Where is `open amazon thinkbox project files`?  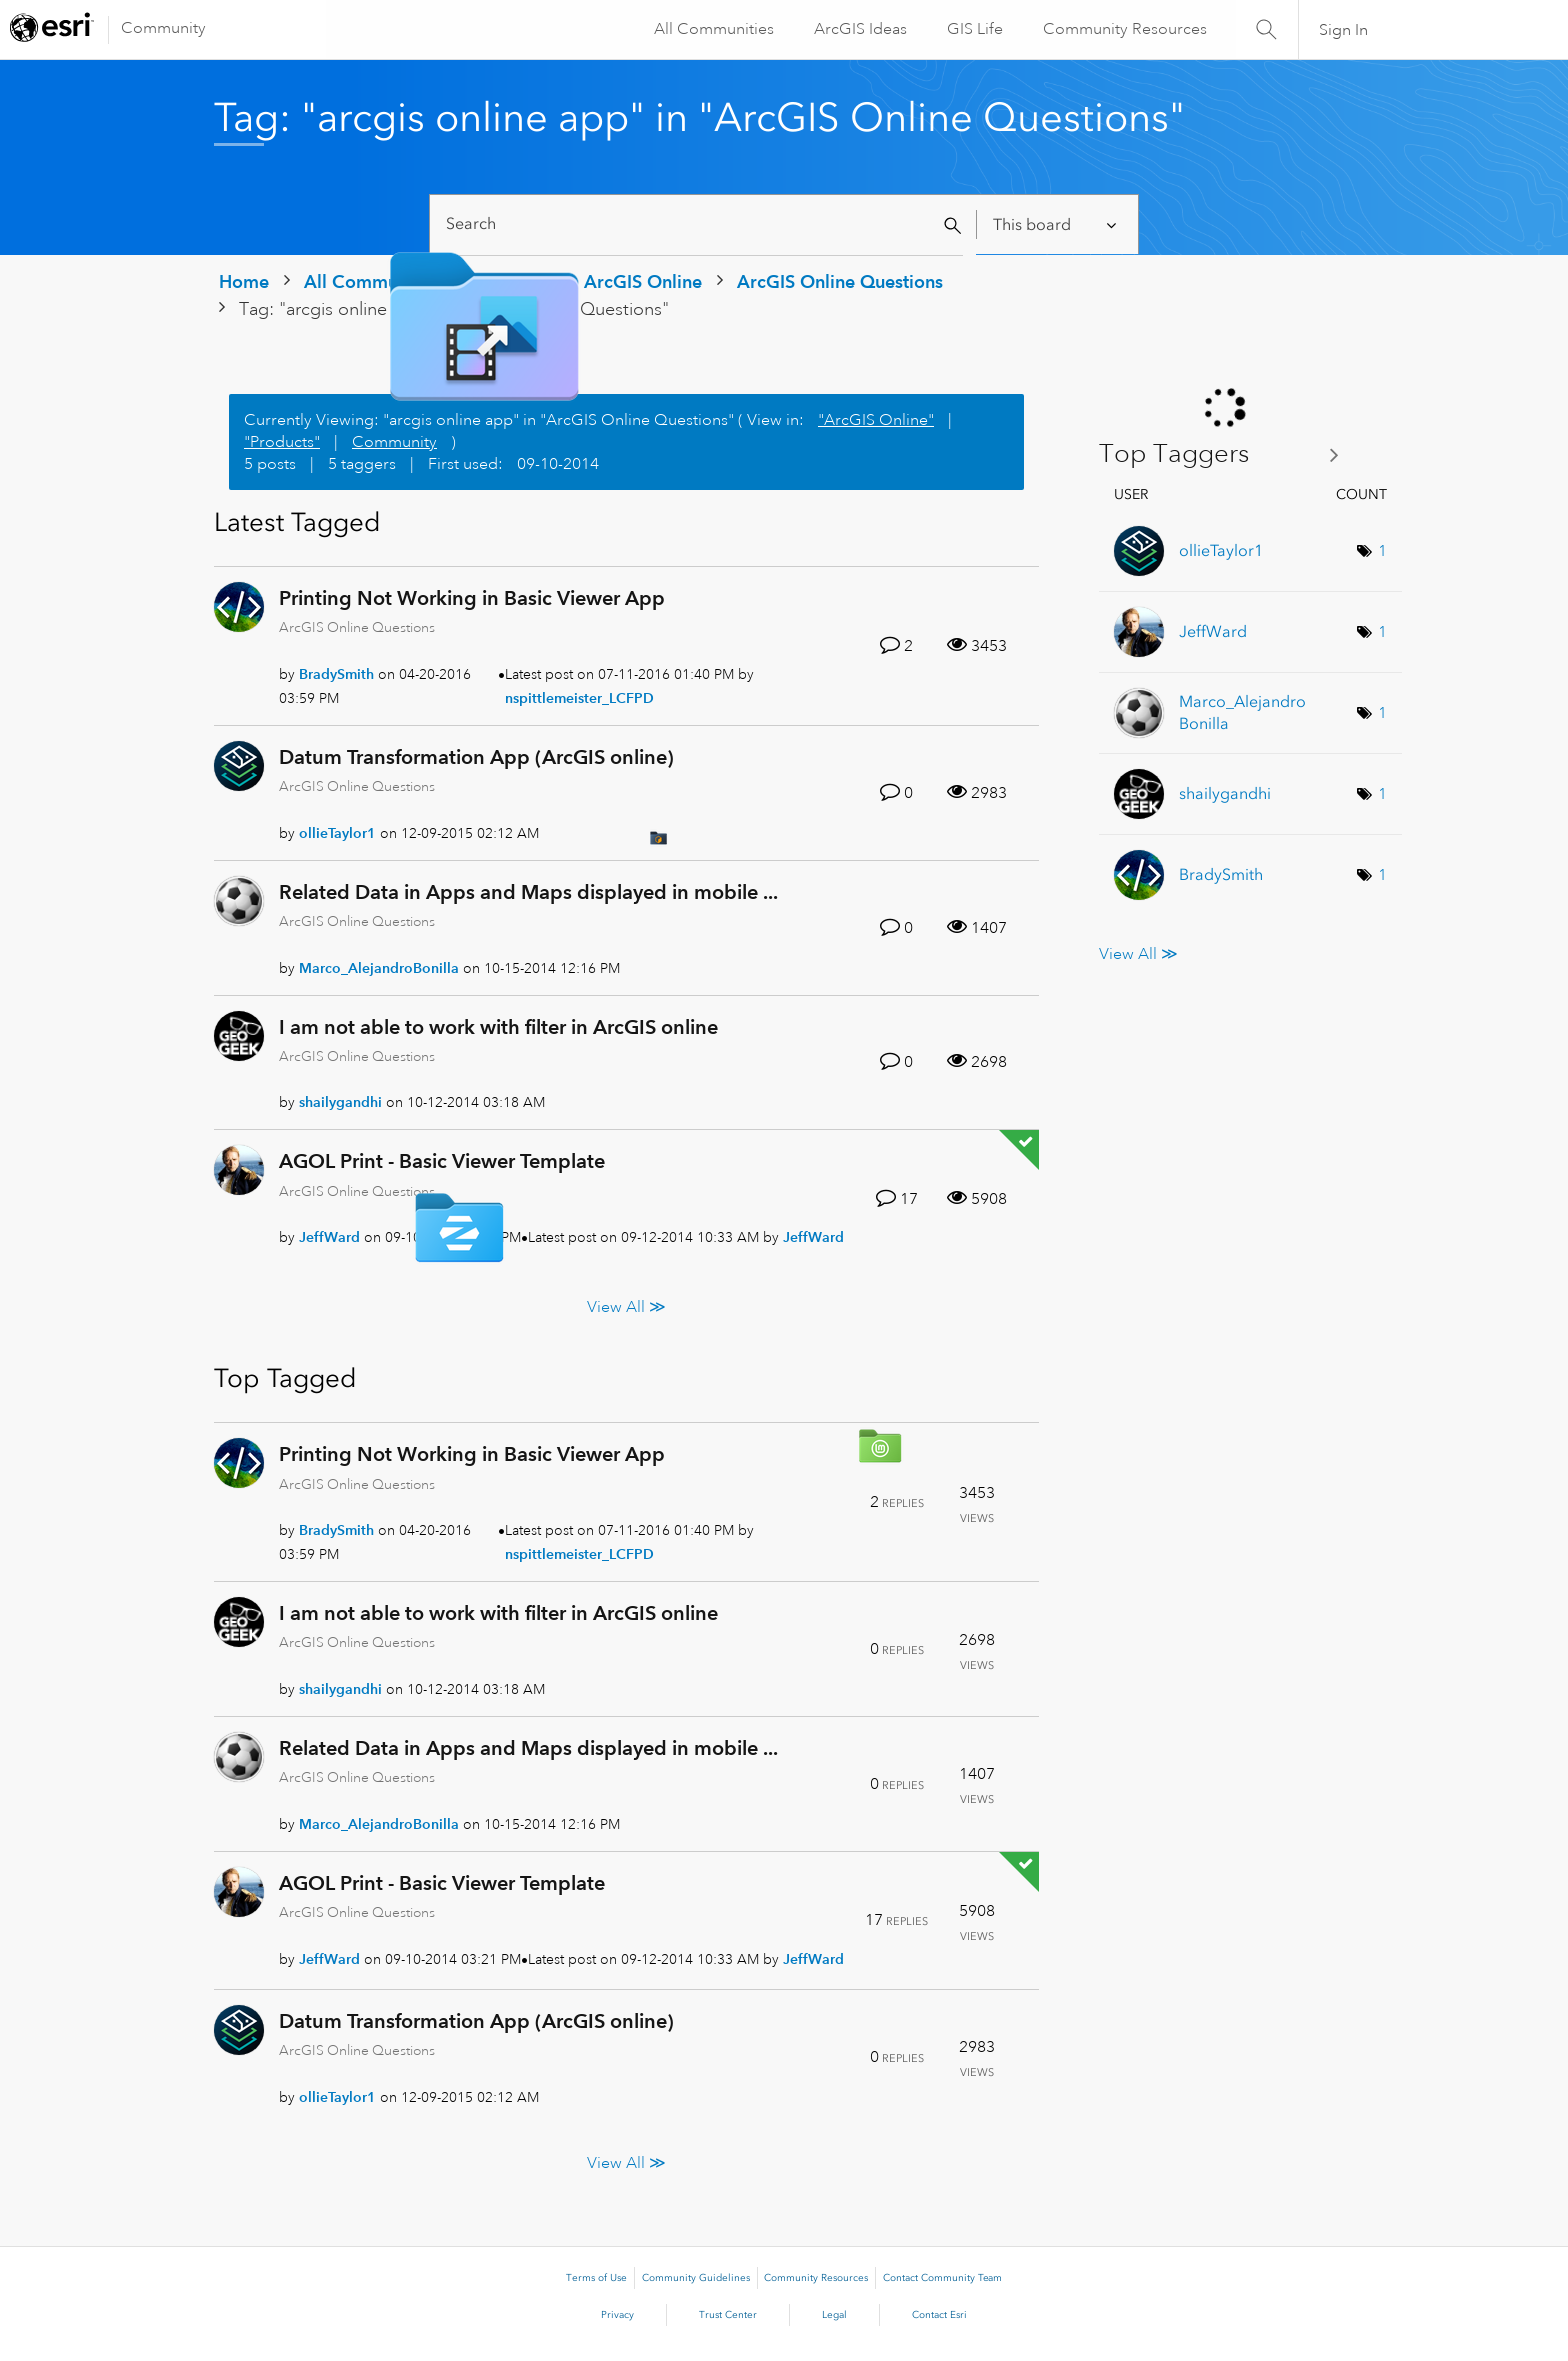 open amazon thinkbox project files is located at coordinates (658, 838).